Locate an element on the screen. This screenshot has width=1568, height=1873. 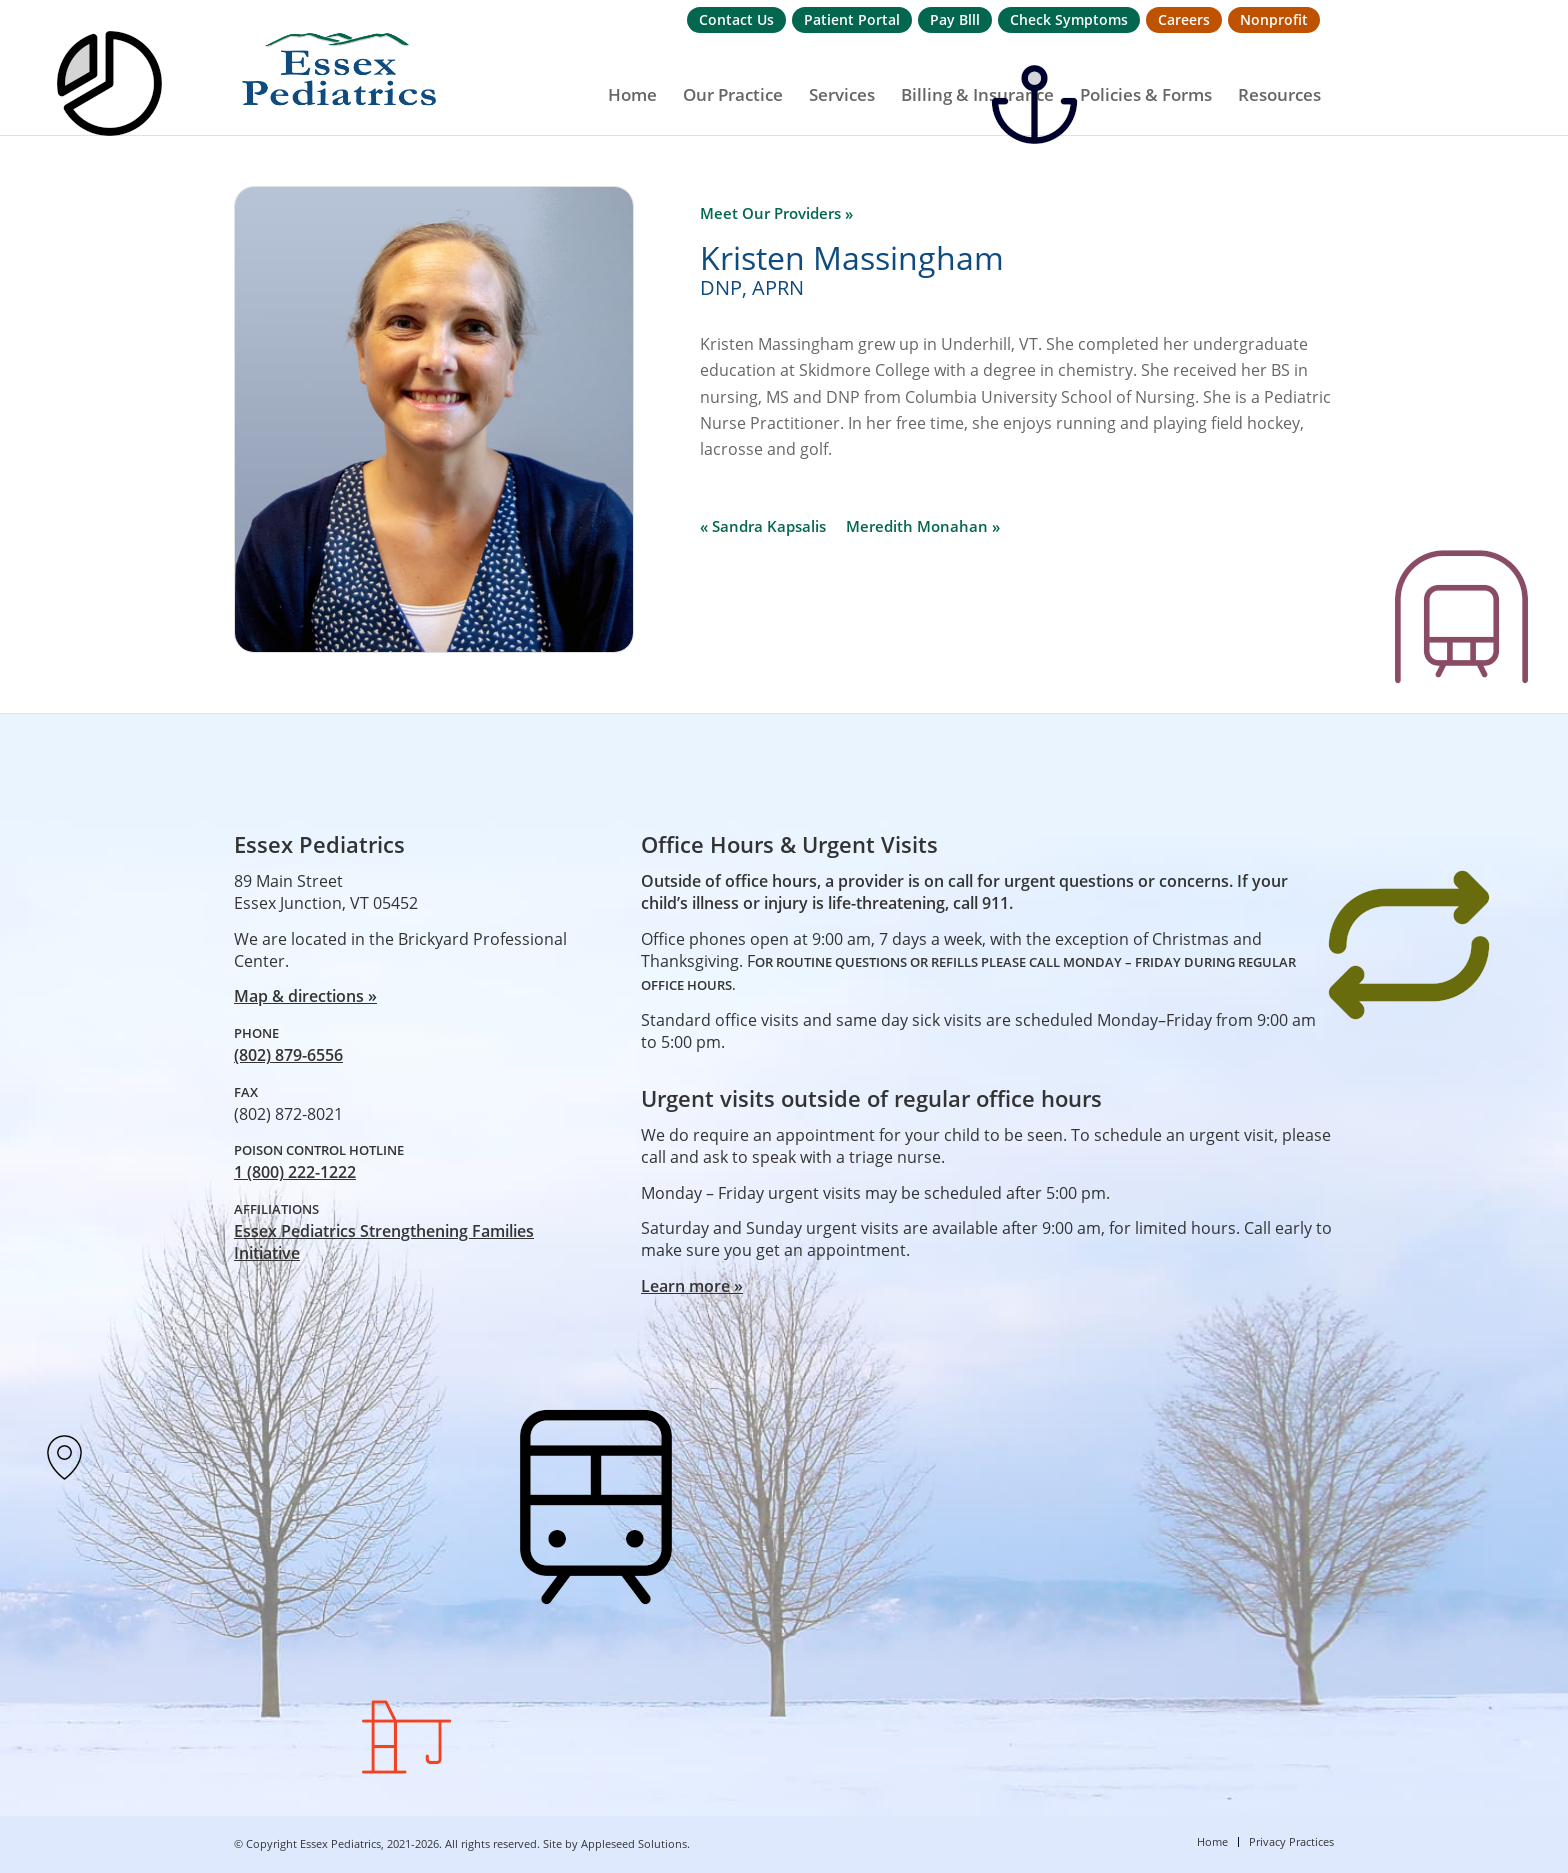
enable repeat or loop playback is located at coordinates (1409, 945).